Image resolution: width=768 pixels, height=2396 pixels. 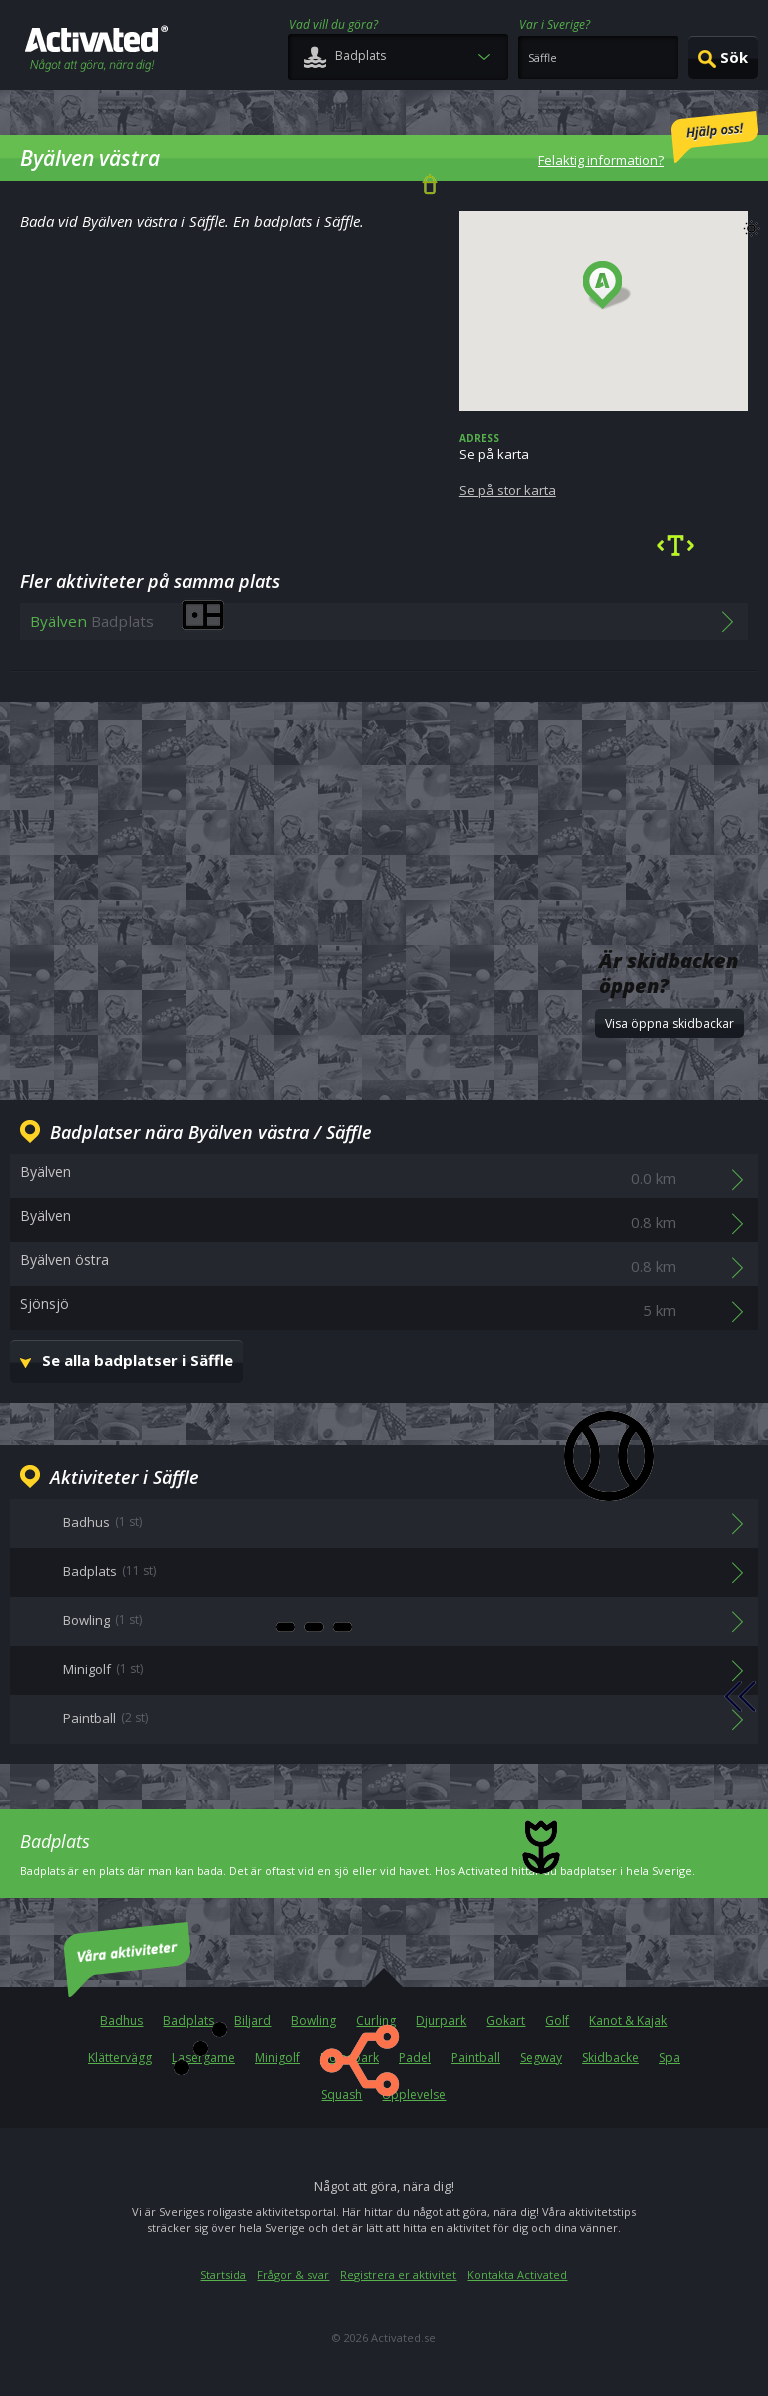 What do you see at coordinates (430, 184) in the screenshot?
I see `access baby or infant care features` at bounding box center [430, 184].